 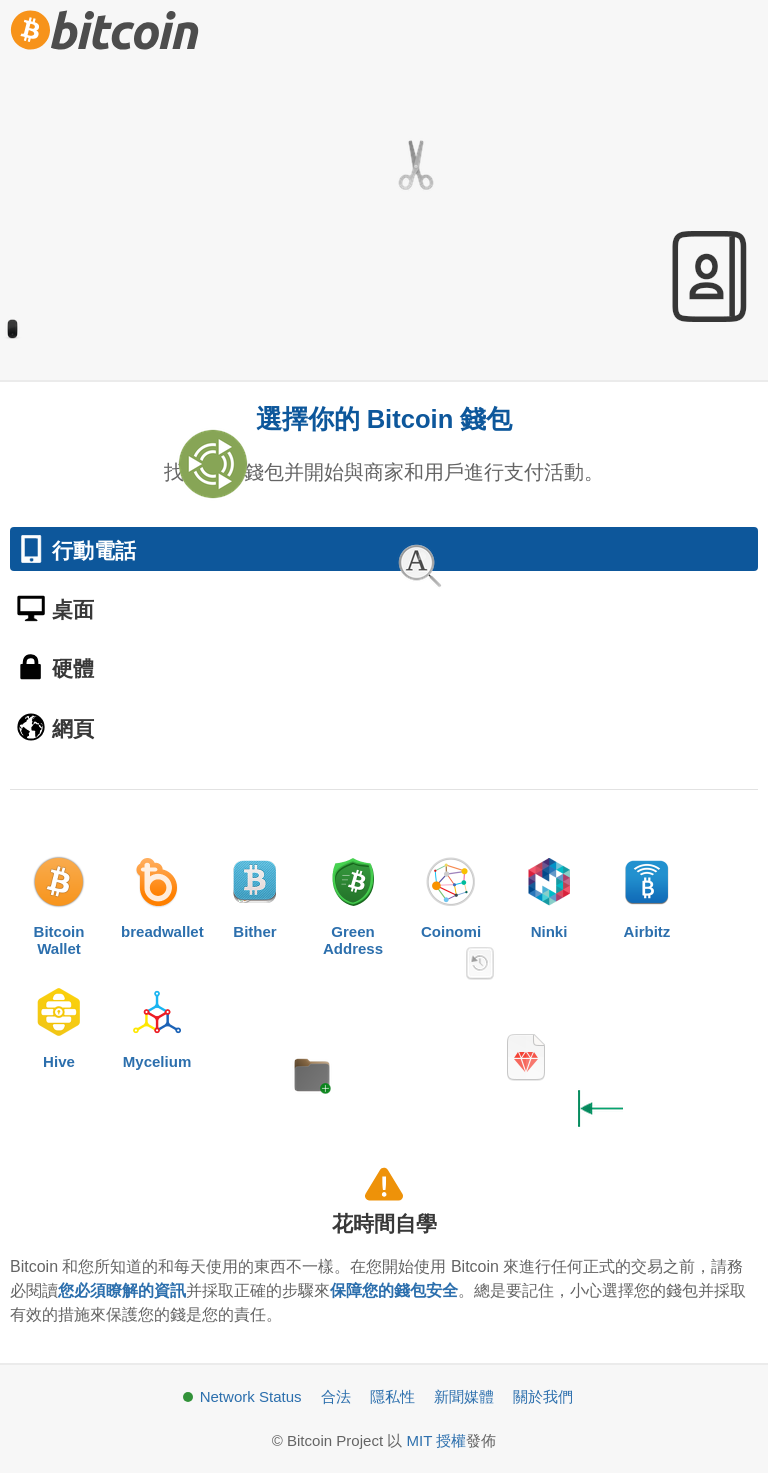 What do you see at coordinates (419, 565) in the screenshot?
I see `search for files by name or content` at bounding box center [419, 565].